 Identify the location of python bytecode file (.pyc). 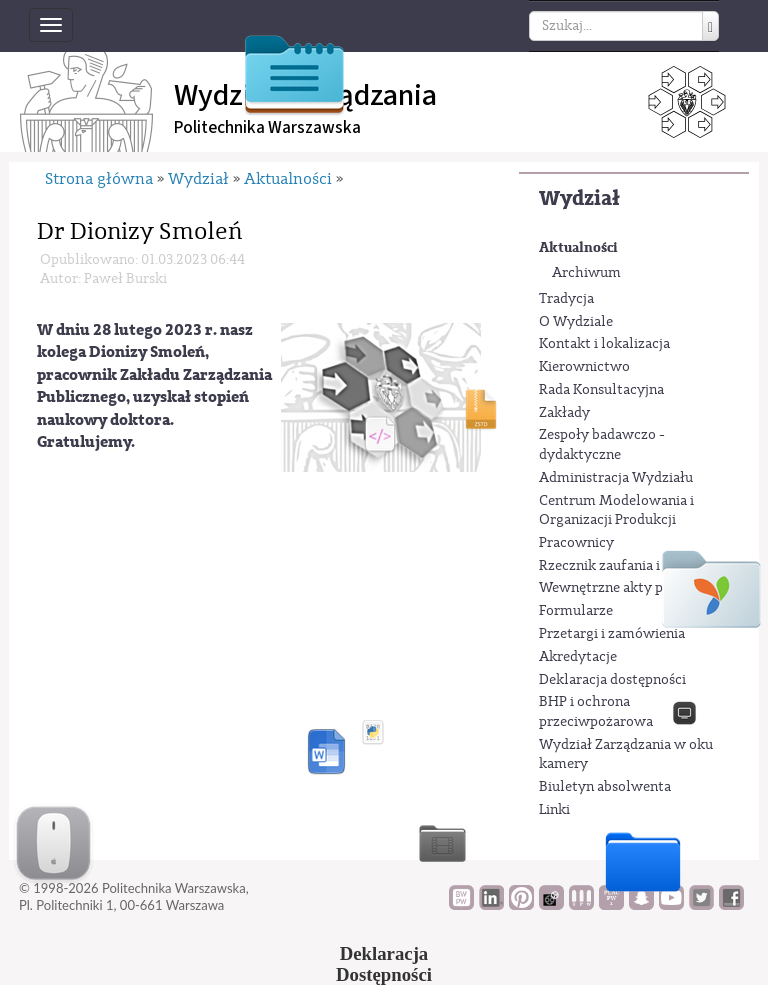
(373, 732).